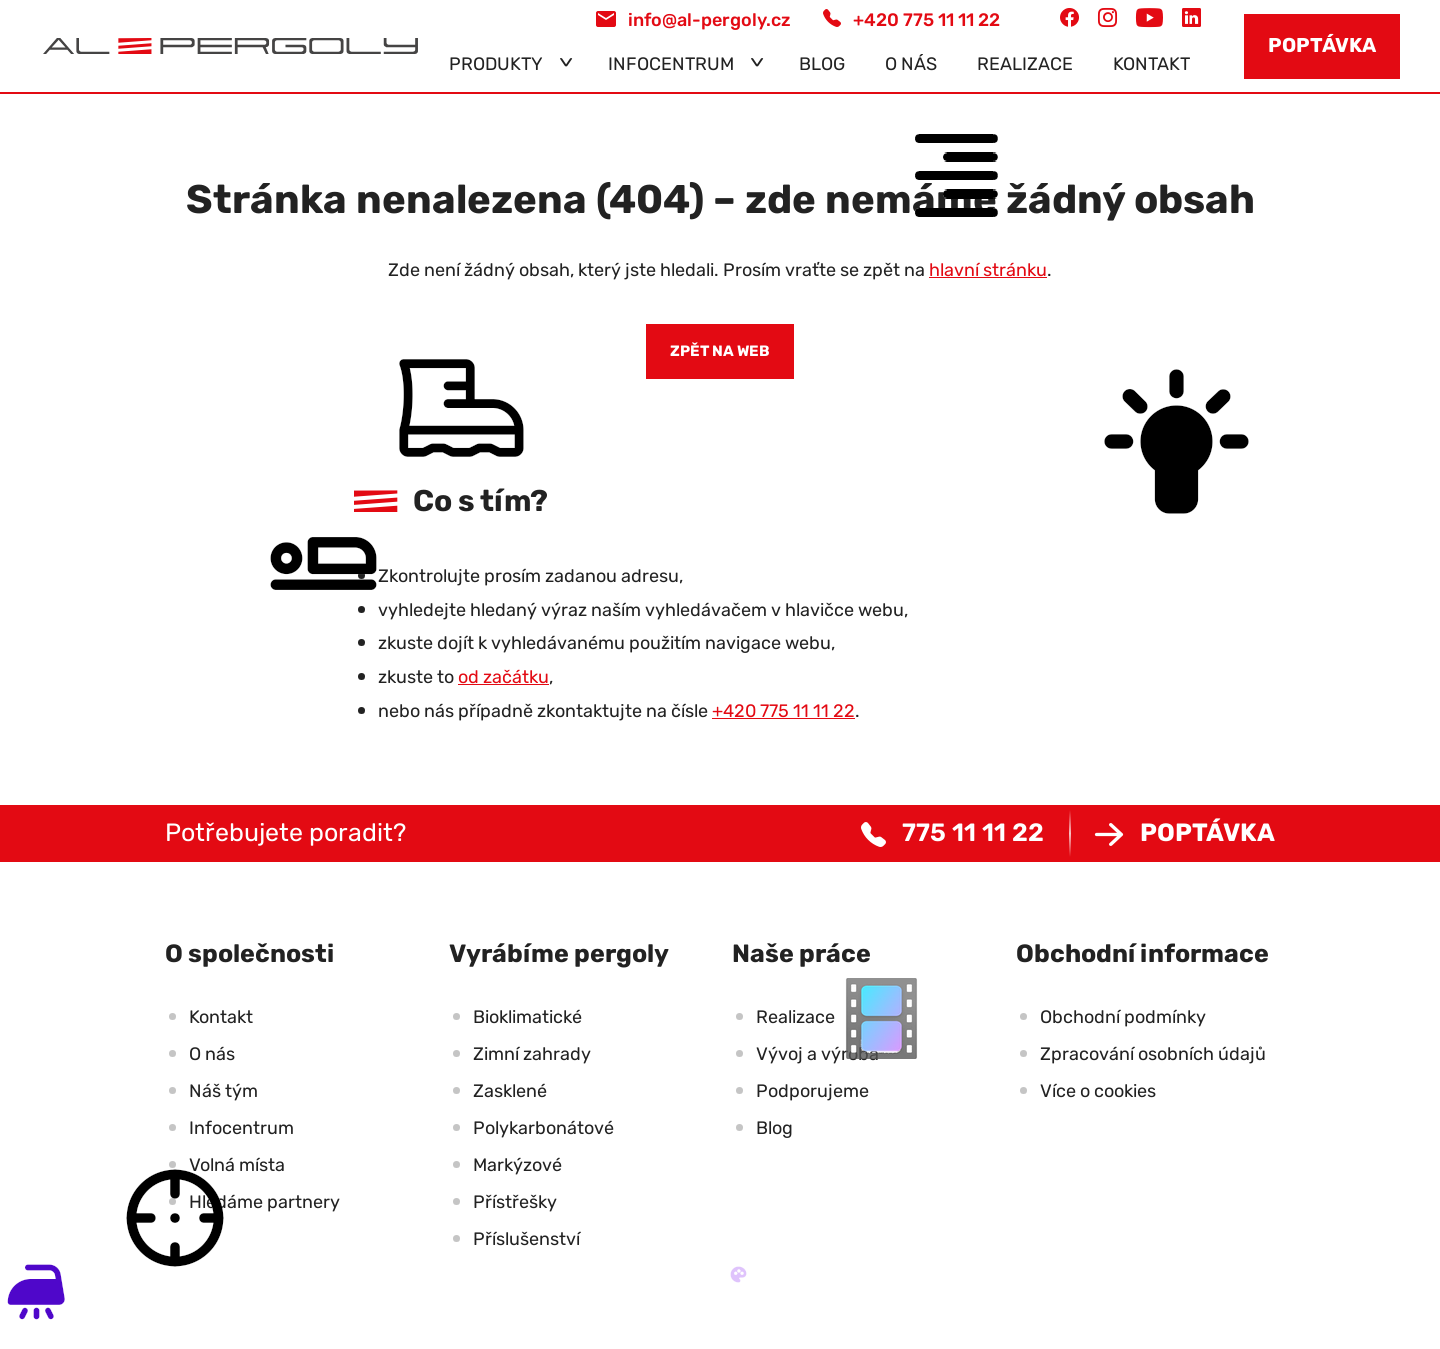  Describe the element at coordinates (1176, 441) in the screenshot. I see `access tips or suggestions` at that location.